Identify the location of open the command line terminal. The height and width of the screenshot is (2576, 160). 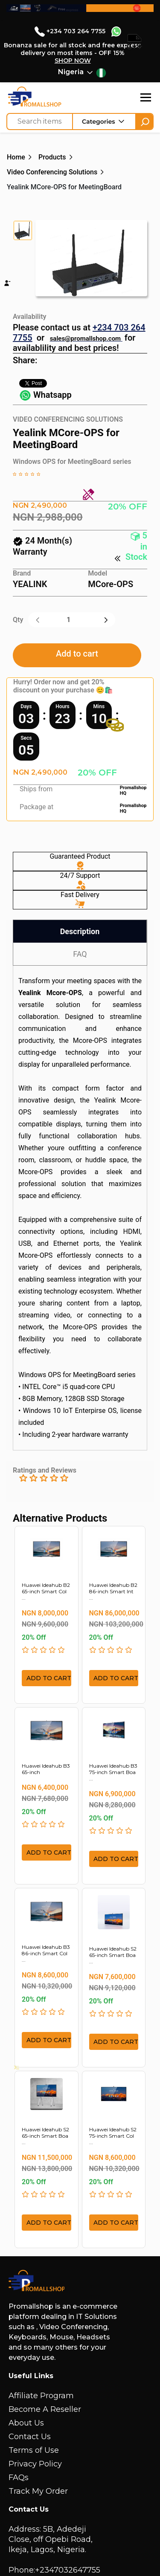
(17, 2067).